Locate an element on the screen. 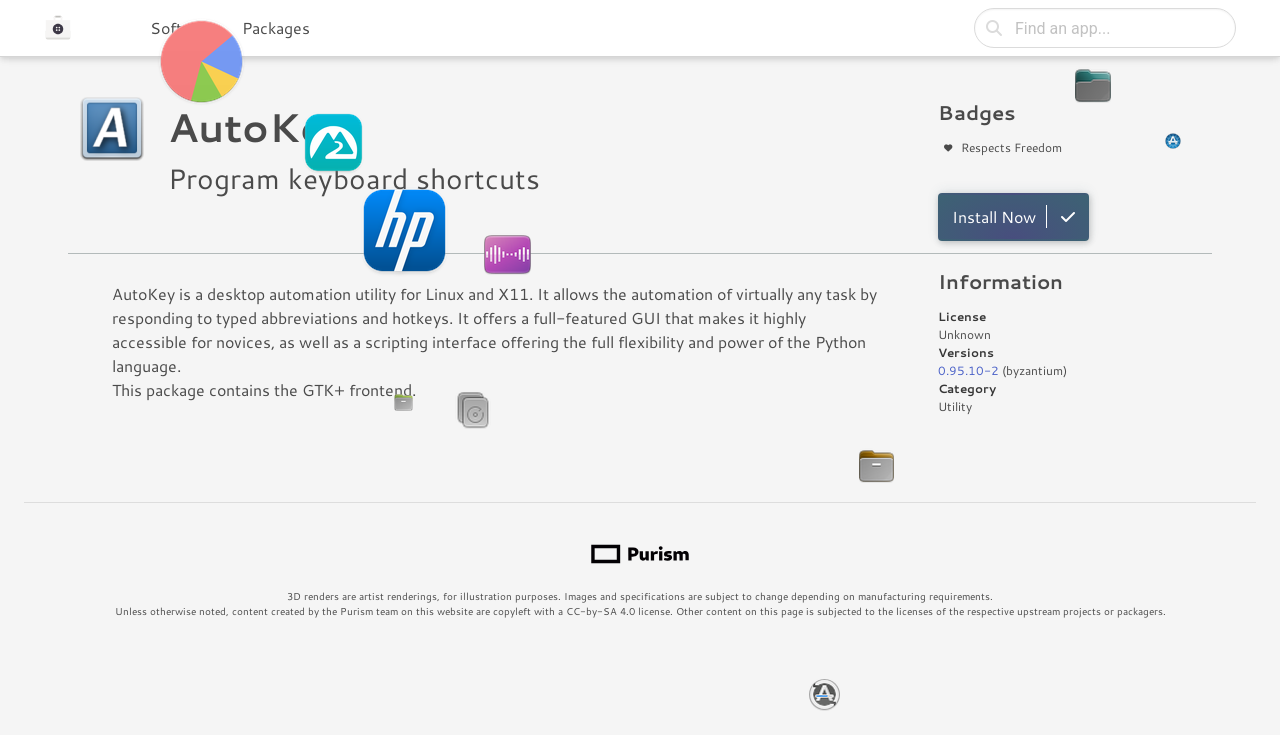  open the file manager application is located at coordinates (876, 465).